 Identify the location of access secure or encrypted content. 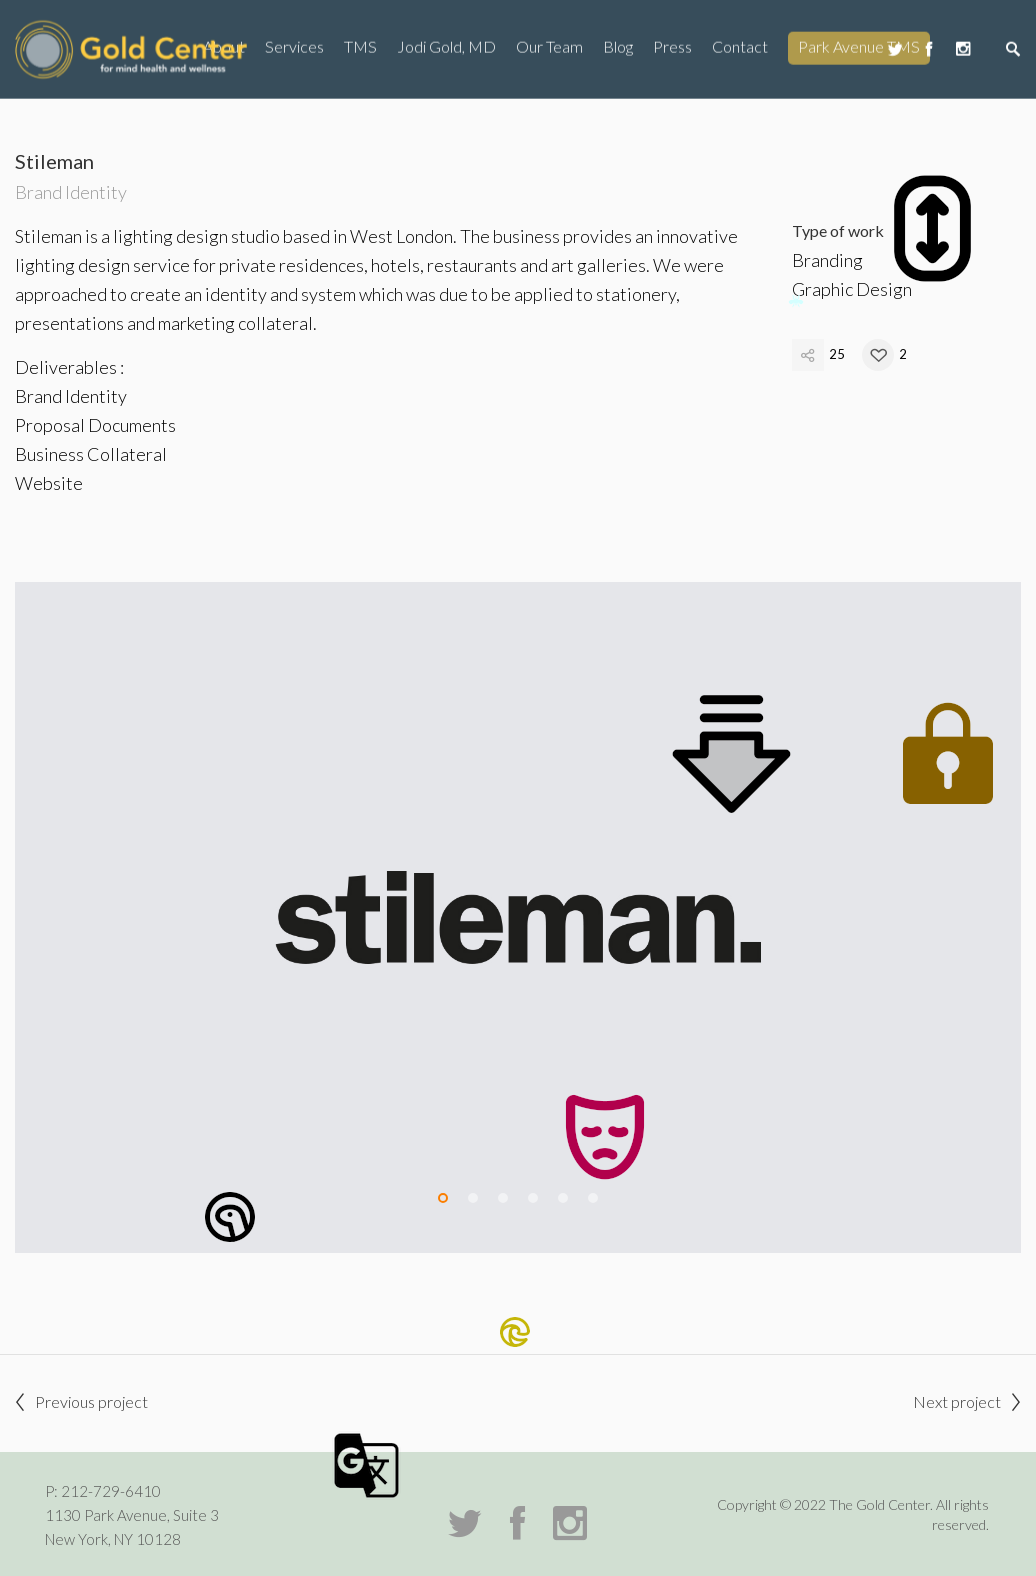
(948, 759).